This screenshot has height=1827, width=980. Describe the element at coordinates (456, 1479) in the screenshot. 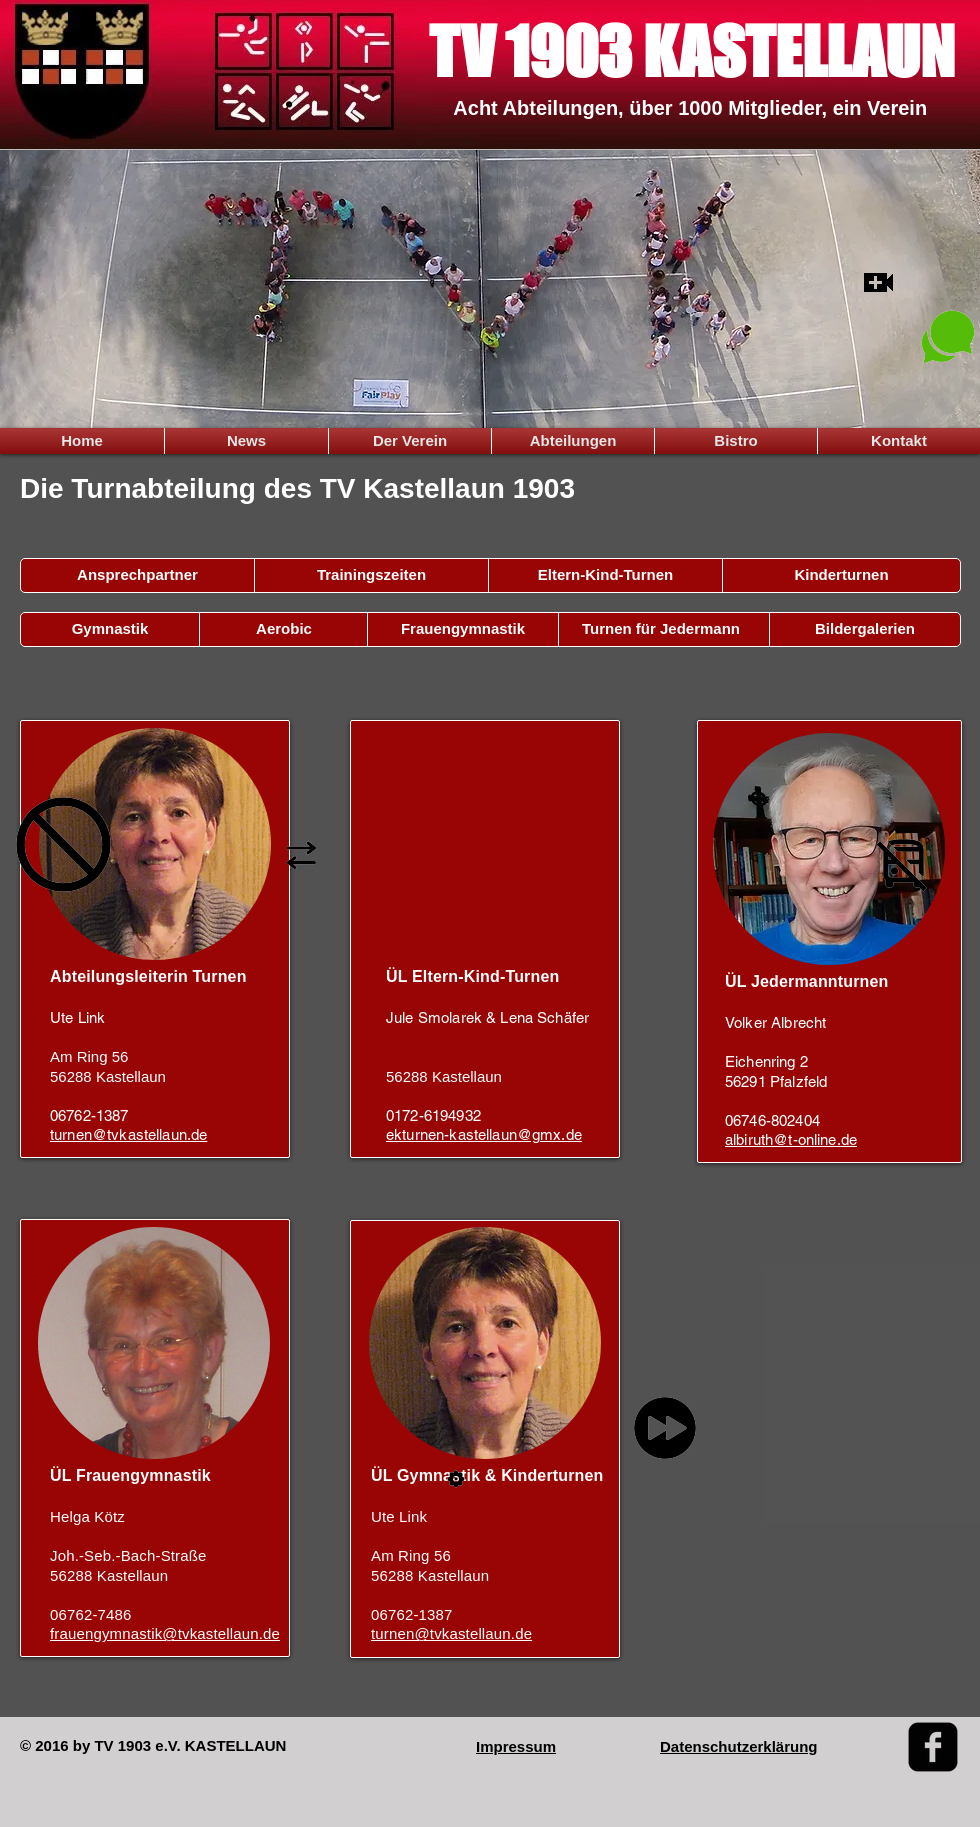

I see `access garden or plant care features` at that location.